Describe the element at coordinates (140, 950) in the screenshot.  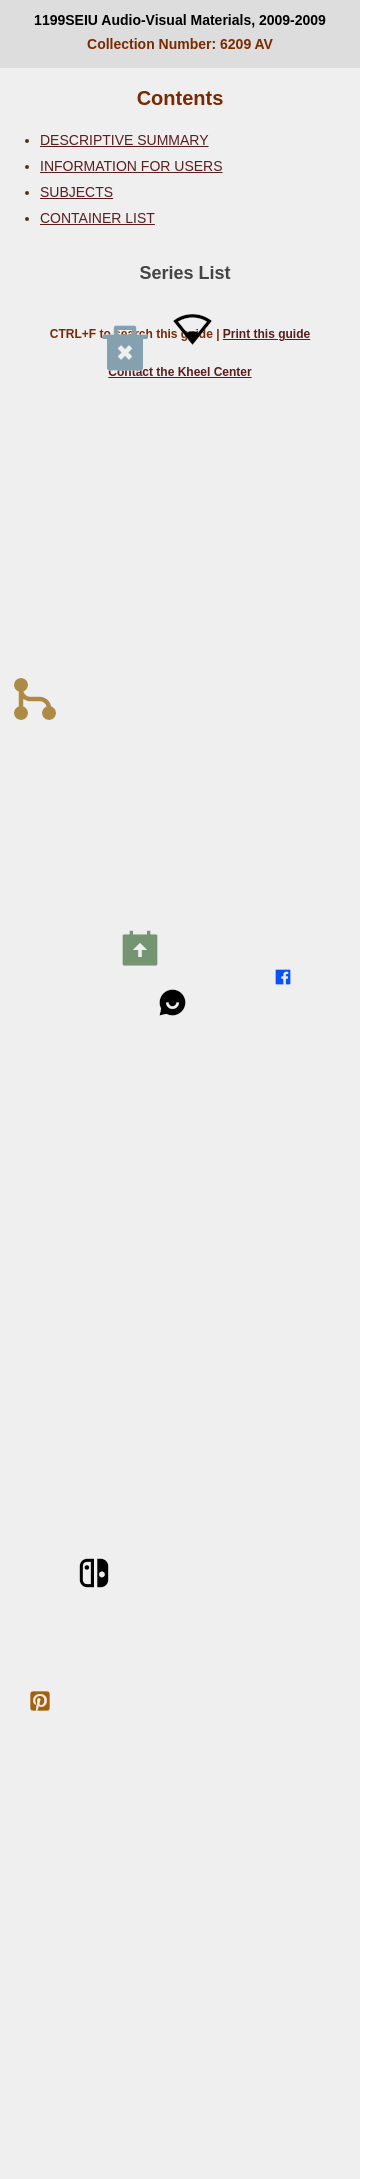
I see `upload image to gallery` at that location.